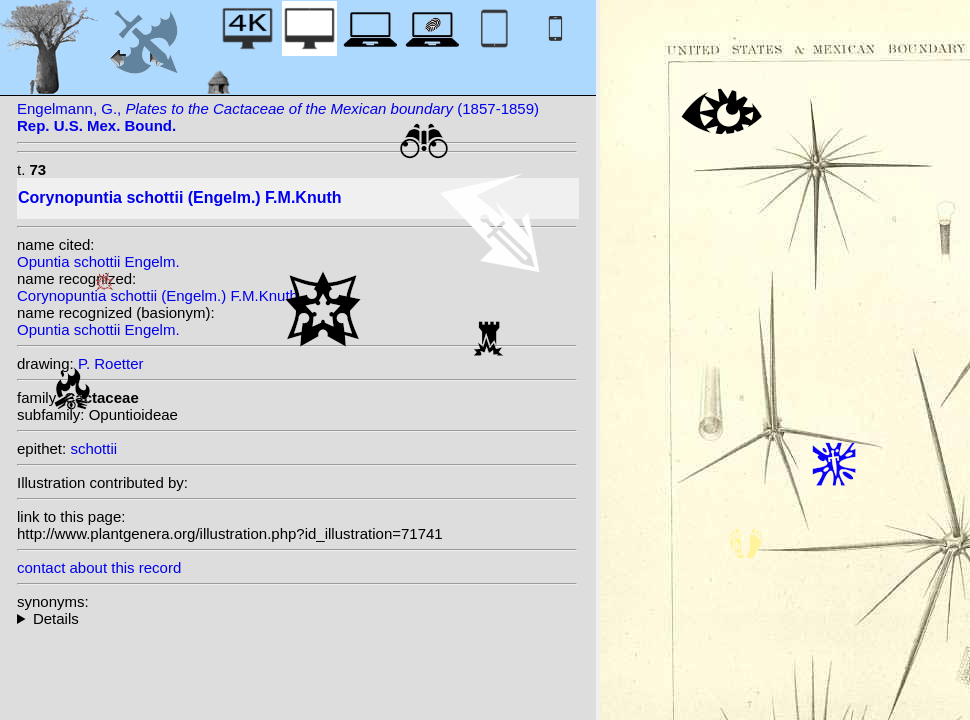 The height and width of the screenshot is (720, 970). What do you see at coordinates (745, 543) in the screenshot?
I see `indicates deceased character or death state` at bounding box center [745, 543].